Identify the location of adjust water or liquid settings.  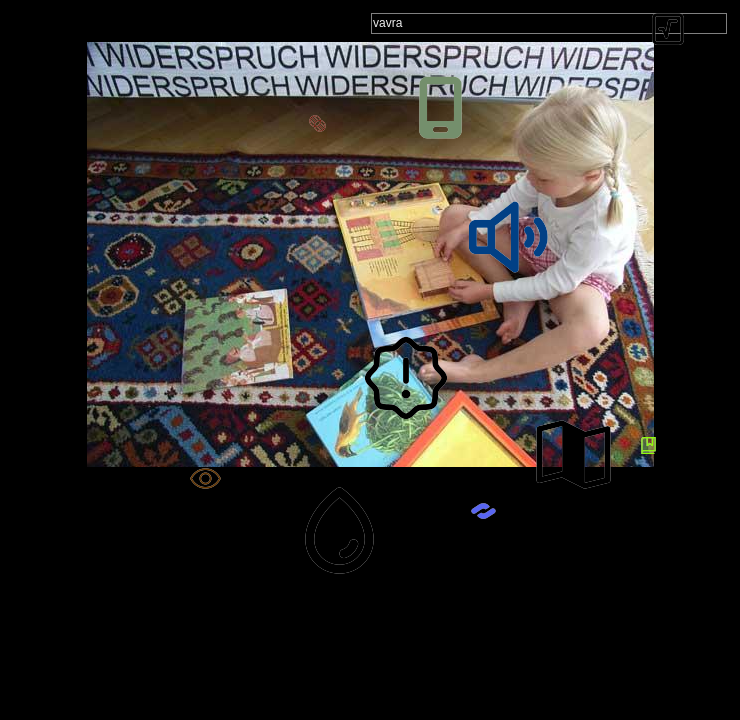
(339, 533).